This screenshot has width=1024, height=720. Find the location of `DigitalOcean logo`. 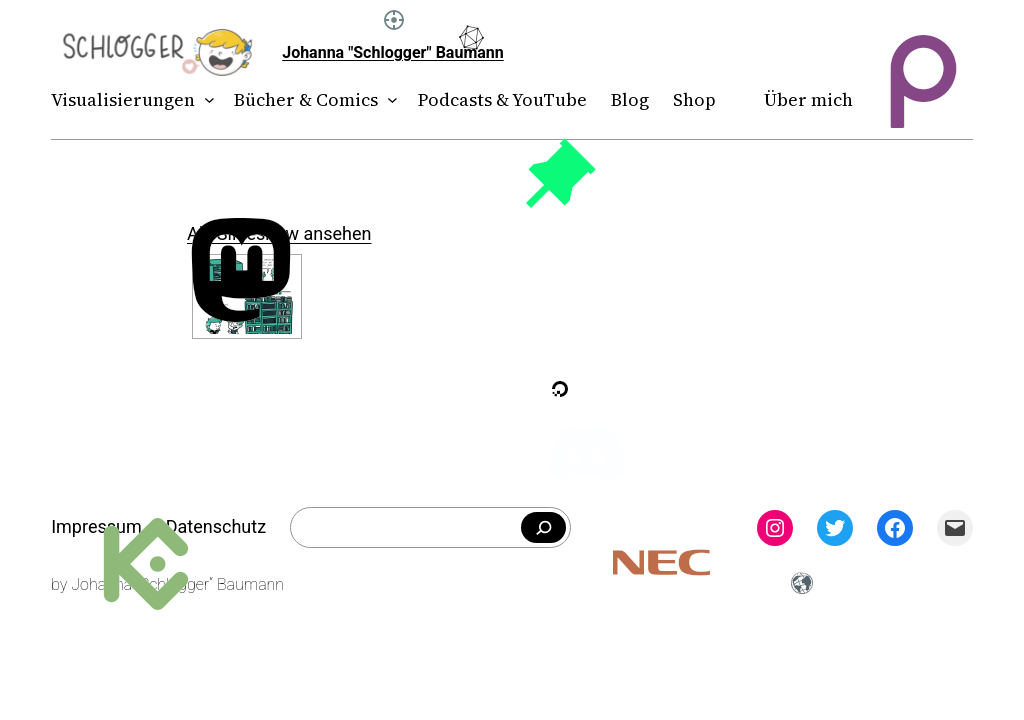

DigitalOcean logo is located at coordinates (560, 389).